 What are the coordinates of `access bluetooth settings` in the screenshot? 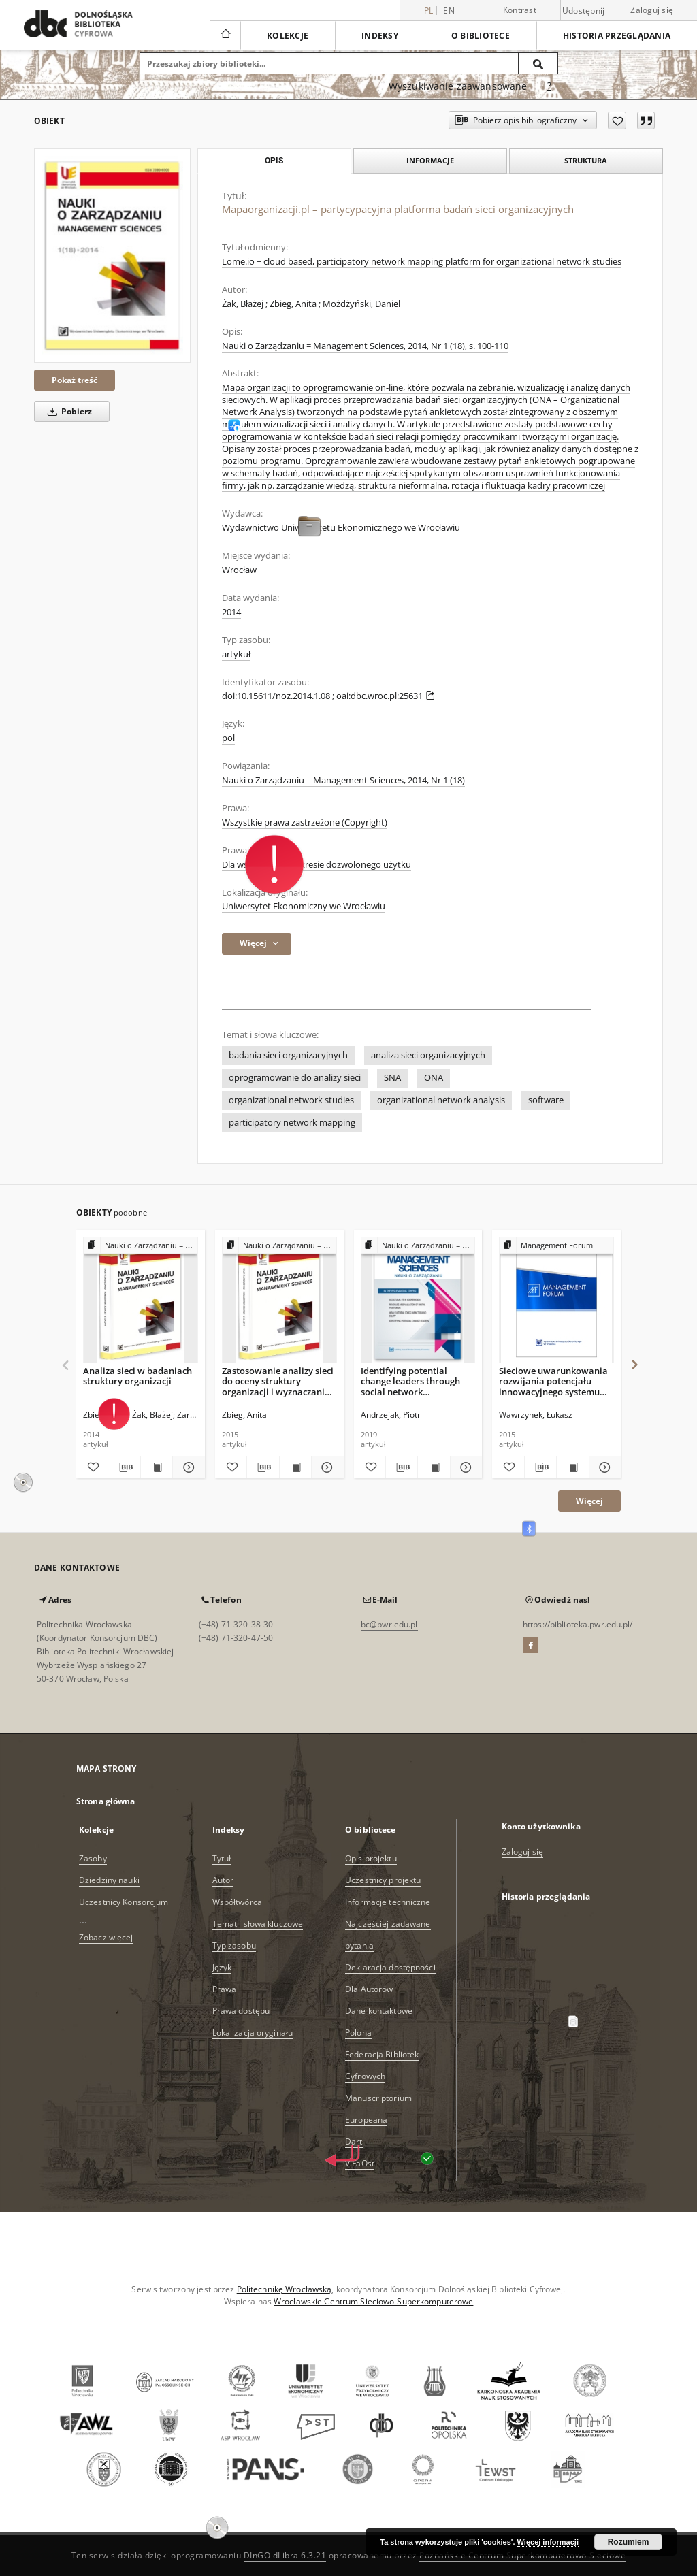 It's located at (529, 1529).